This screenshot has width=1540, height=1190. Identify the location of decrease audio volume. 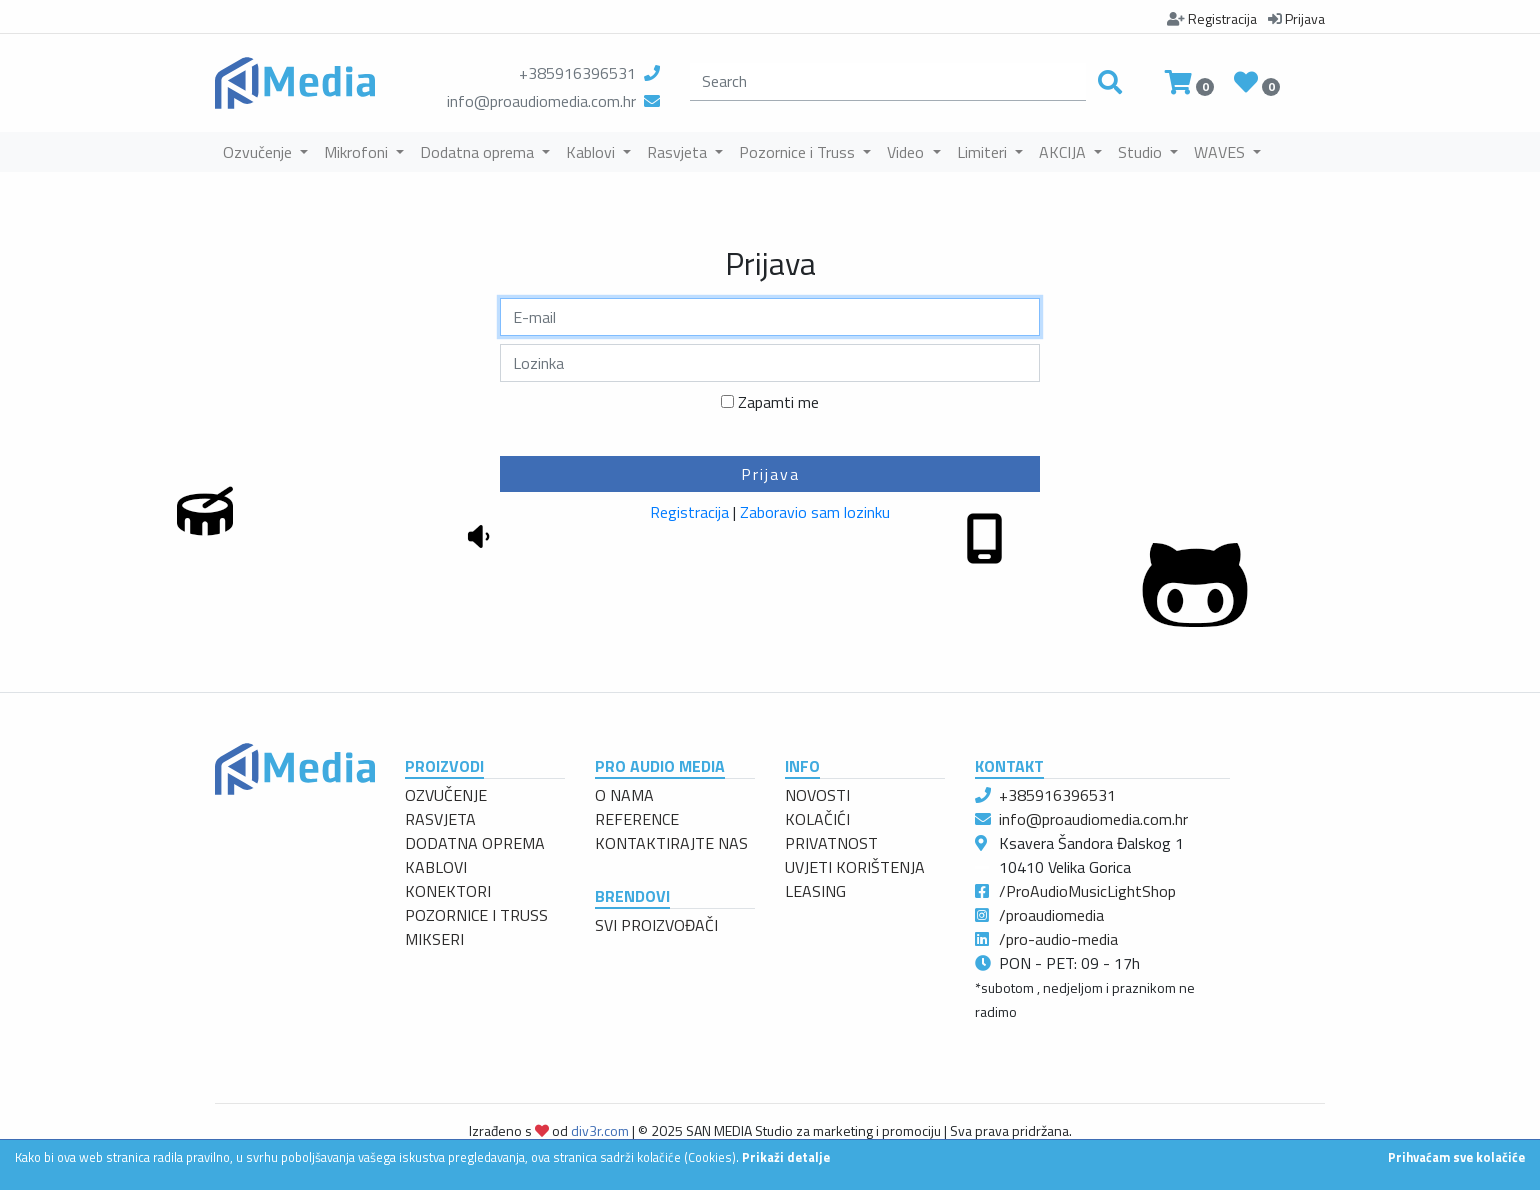
(479, 536).